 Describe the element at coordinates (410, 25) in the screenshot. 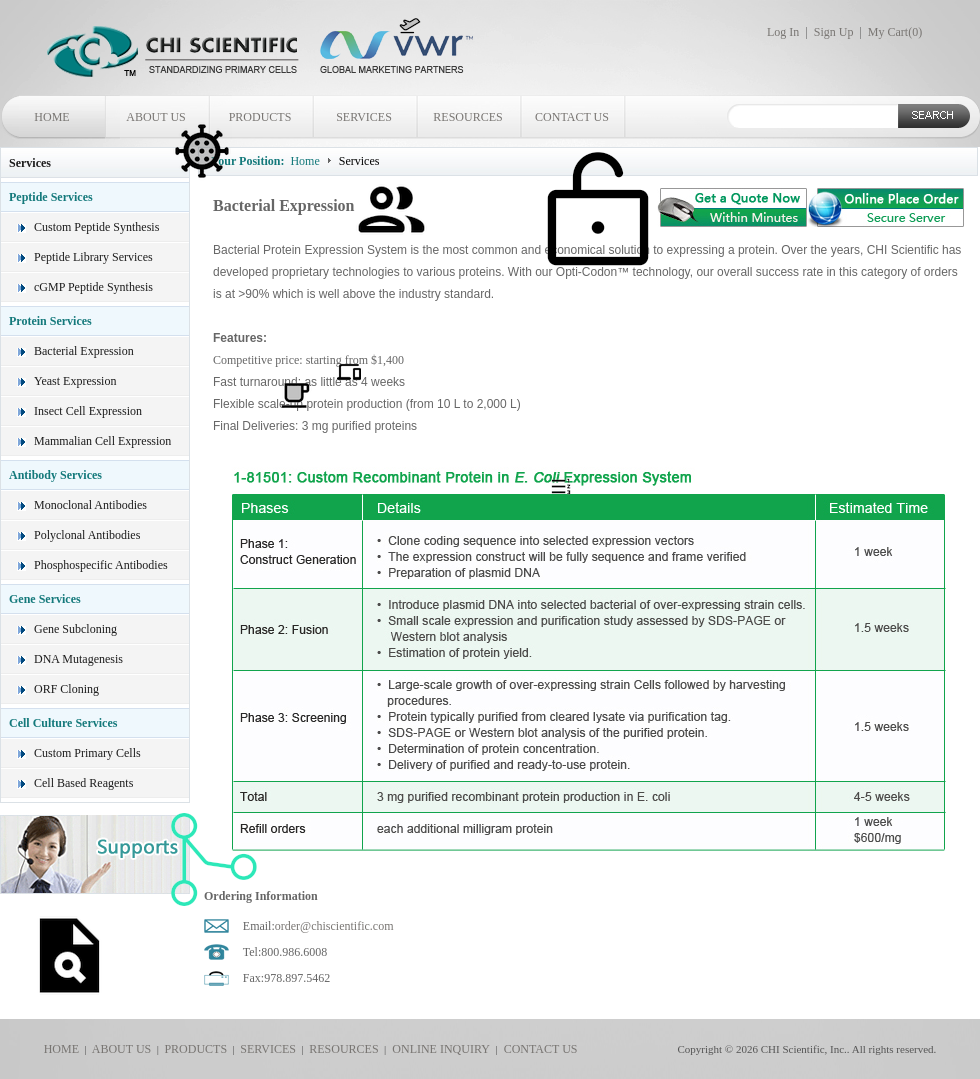

I see `flight departure or takeoff status` at that location.